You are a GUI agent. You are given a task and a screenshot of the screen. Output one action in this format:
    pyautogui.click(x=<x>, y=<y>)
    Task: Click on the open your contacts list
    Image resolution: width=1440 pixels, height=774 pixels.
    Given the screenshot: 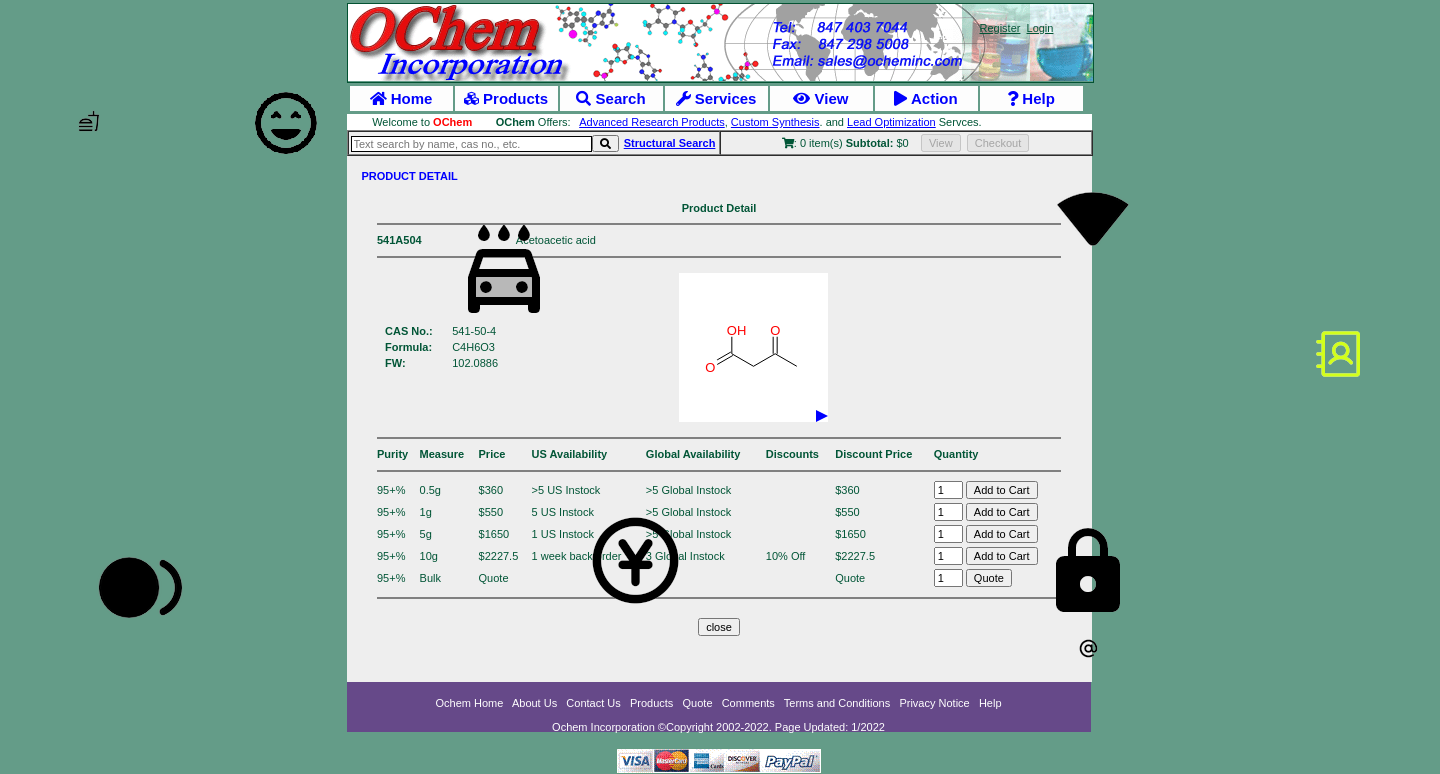 What is the action you would take?
    pyautogui.click(x=1339, y=354)
    